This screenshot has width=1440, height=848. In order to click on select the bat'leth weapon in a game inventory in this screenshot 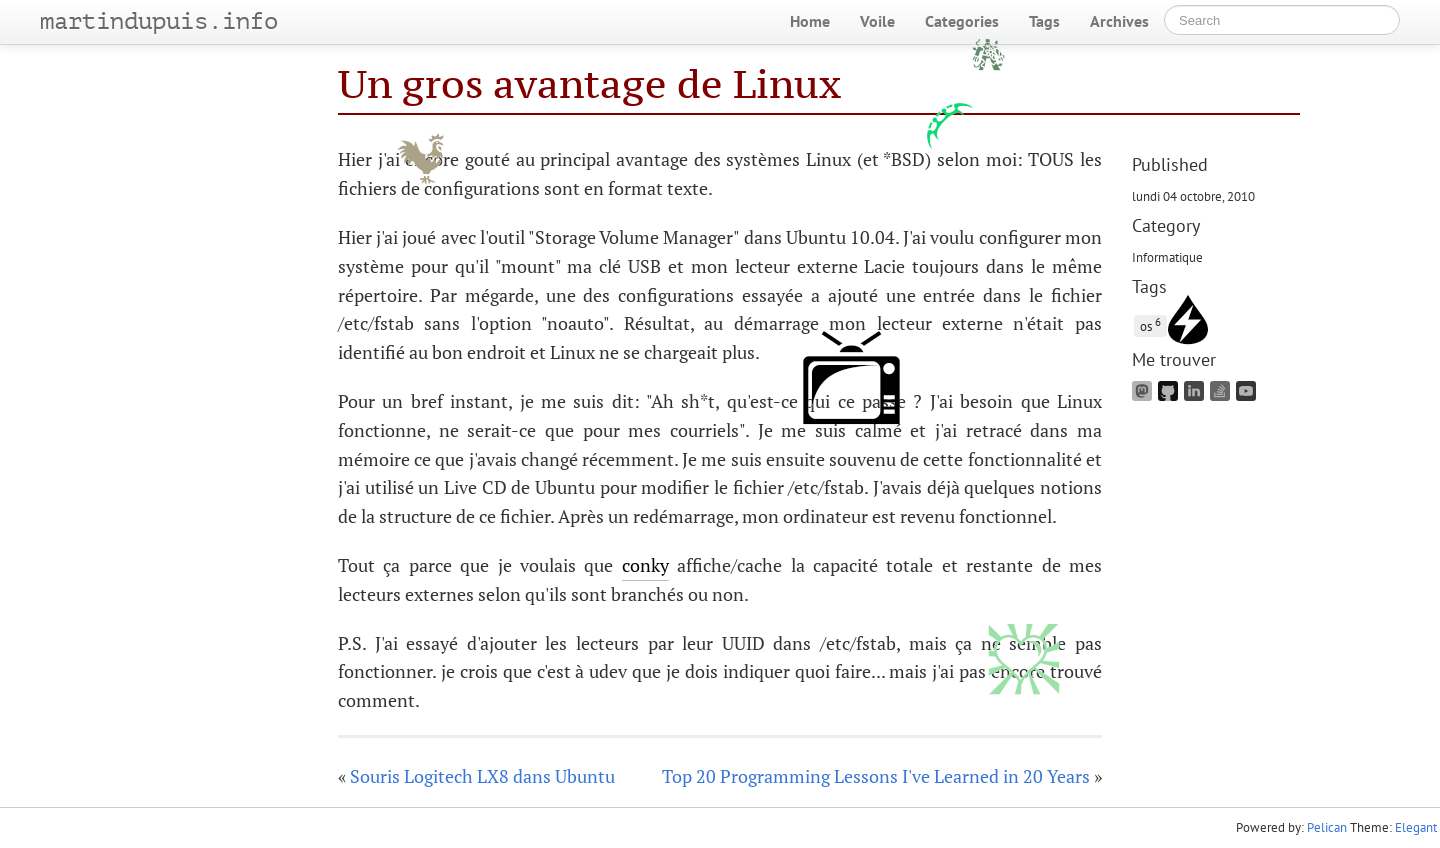, I will do `click(950, 126)`.